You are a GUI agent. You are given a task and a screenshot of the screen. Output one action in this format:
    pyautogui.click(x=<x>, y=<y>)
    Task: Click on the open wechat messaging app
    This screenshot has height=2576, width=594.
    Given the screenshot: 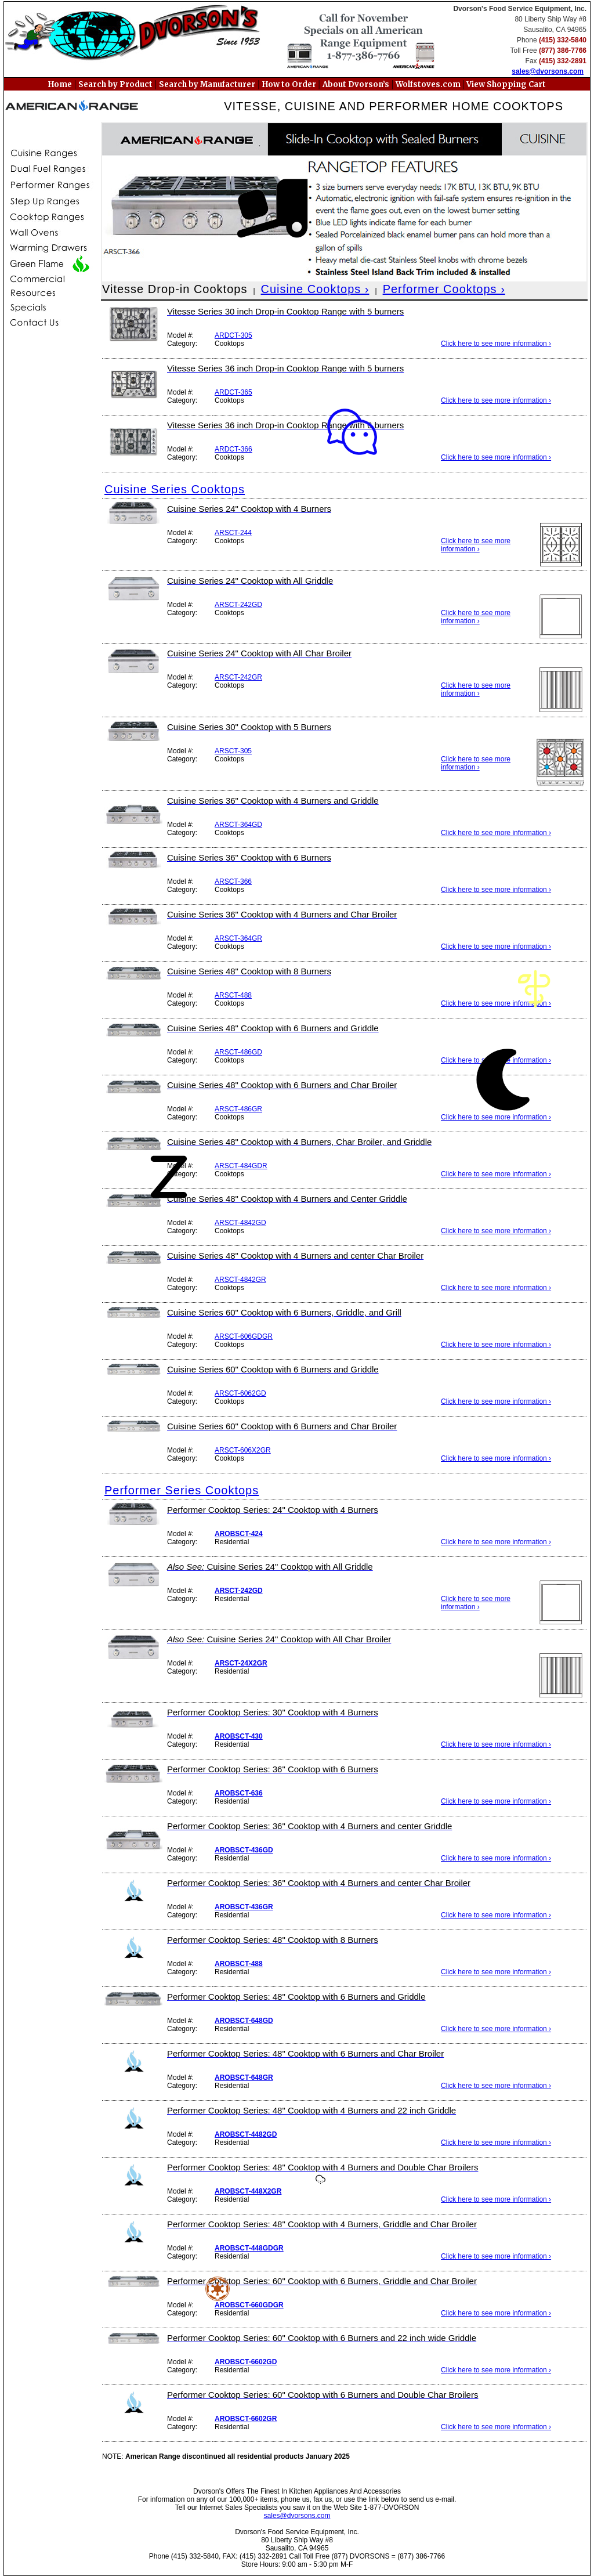 What is the action you would take?
    pyautogui.click(x=352, y=432)
    